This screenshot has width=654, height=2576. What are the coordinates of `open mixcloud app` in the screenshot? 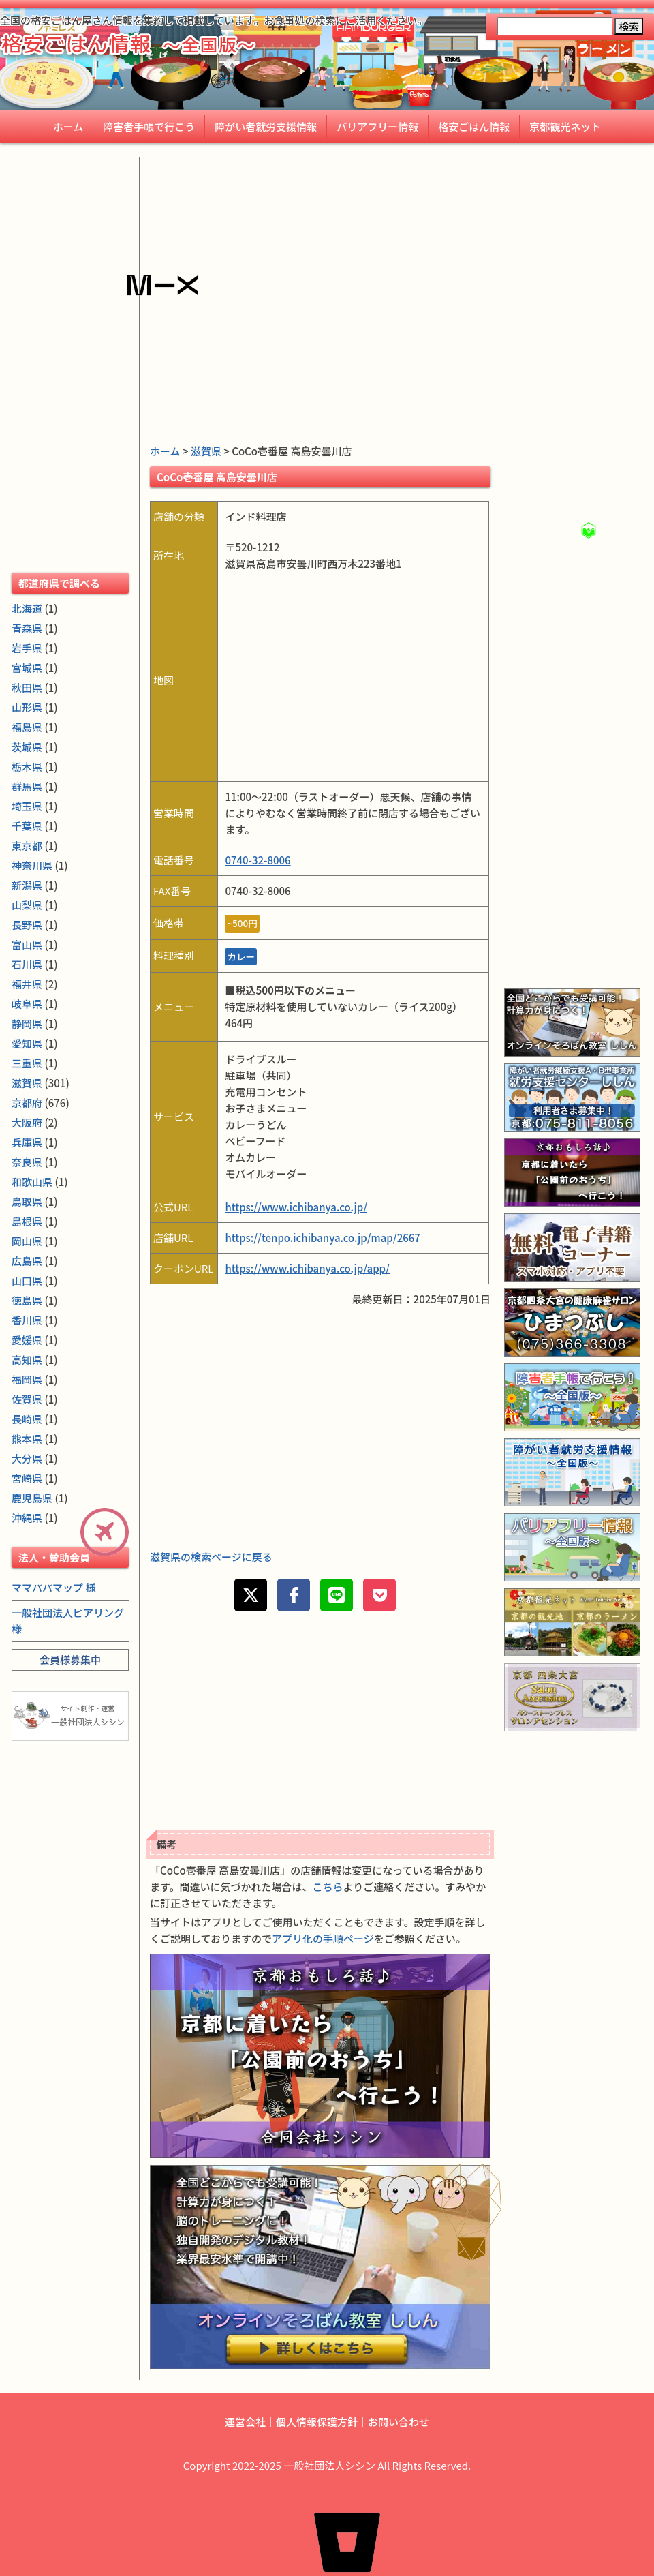 It's located at (162, 285).